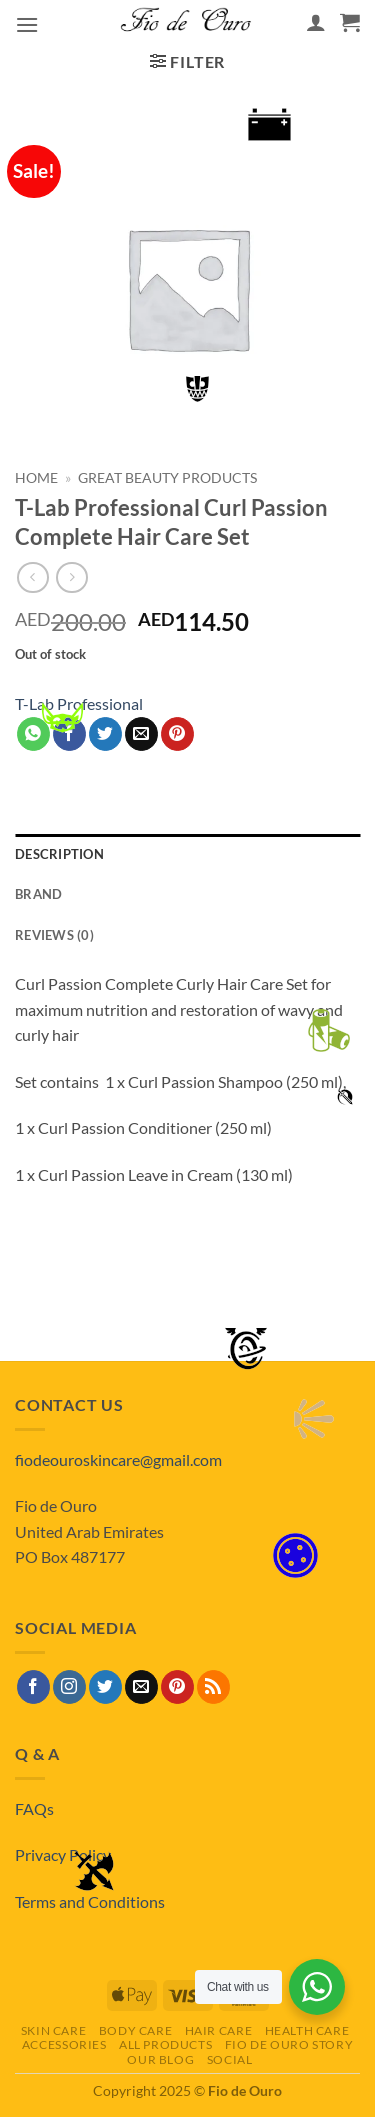  Describe the element at coordinates (314, 1419) in the screenshot. I see `indicates a splash effect or impact animation` at that location.